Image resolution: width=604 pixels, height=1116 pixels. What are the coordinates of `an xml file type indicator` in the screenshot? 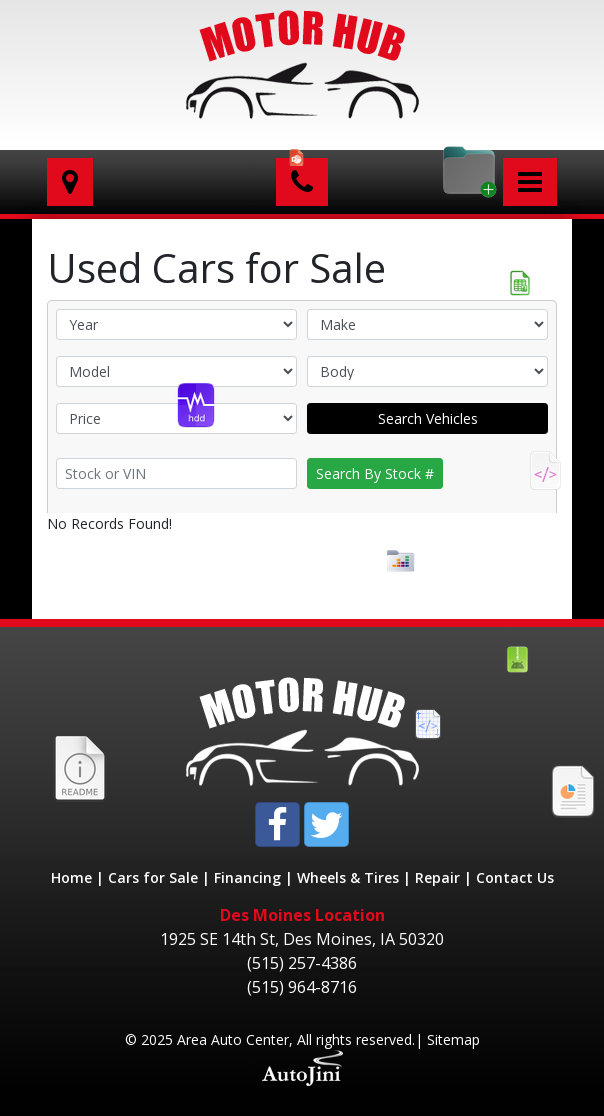 It's located at (545, 470).